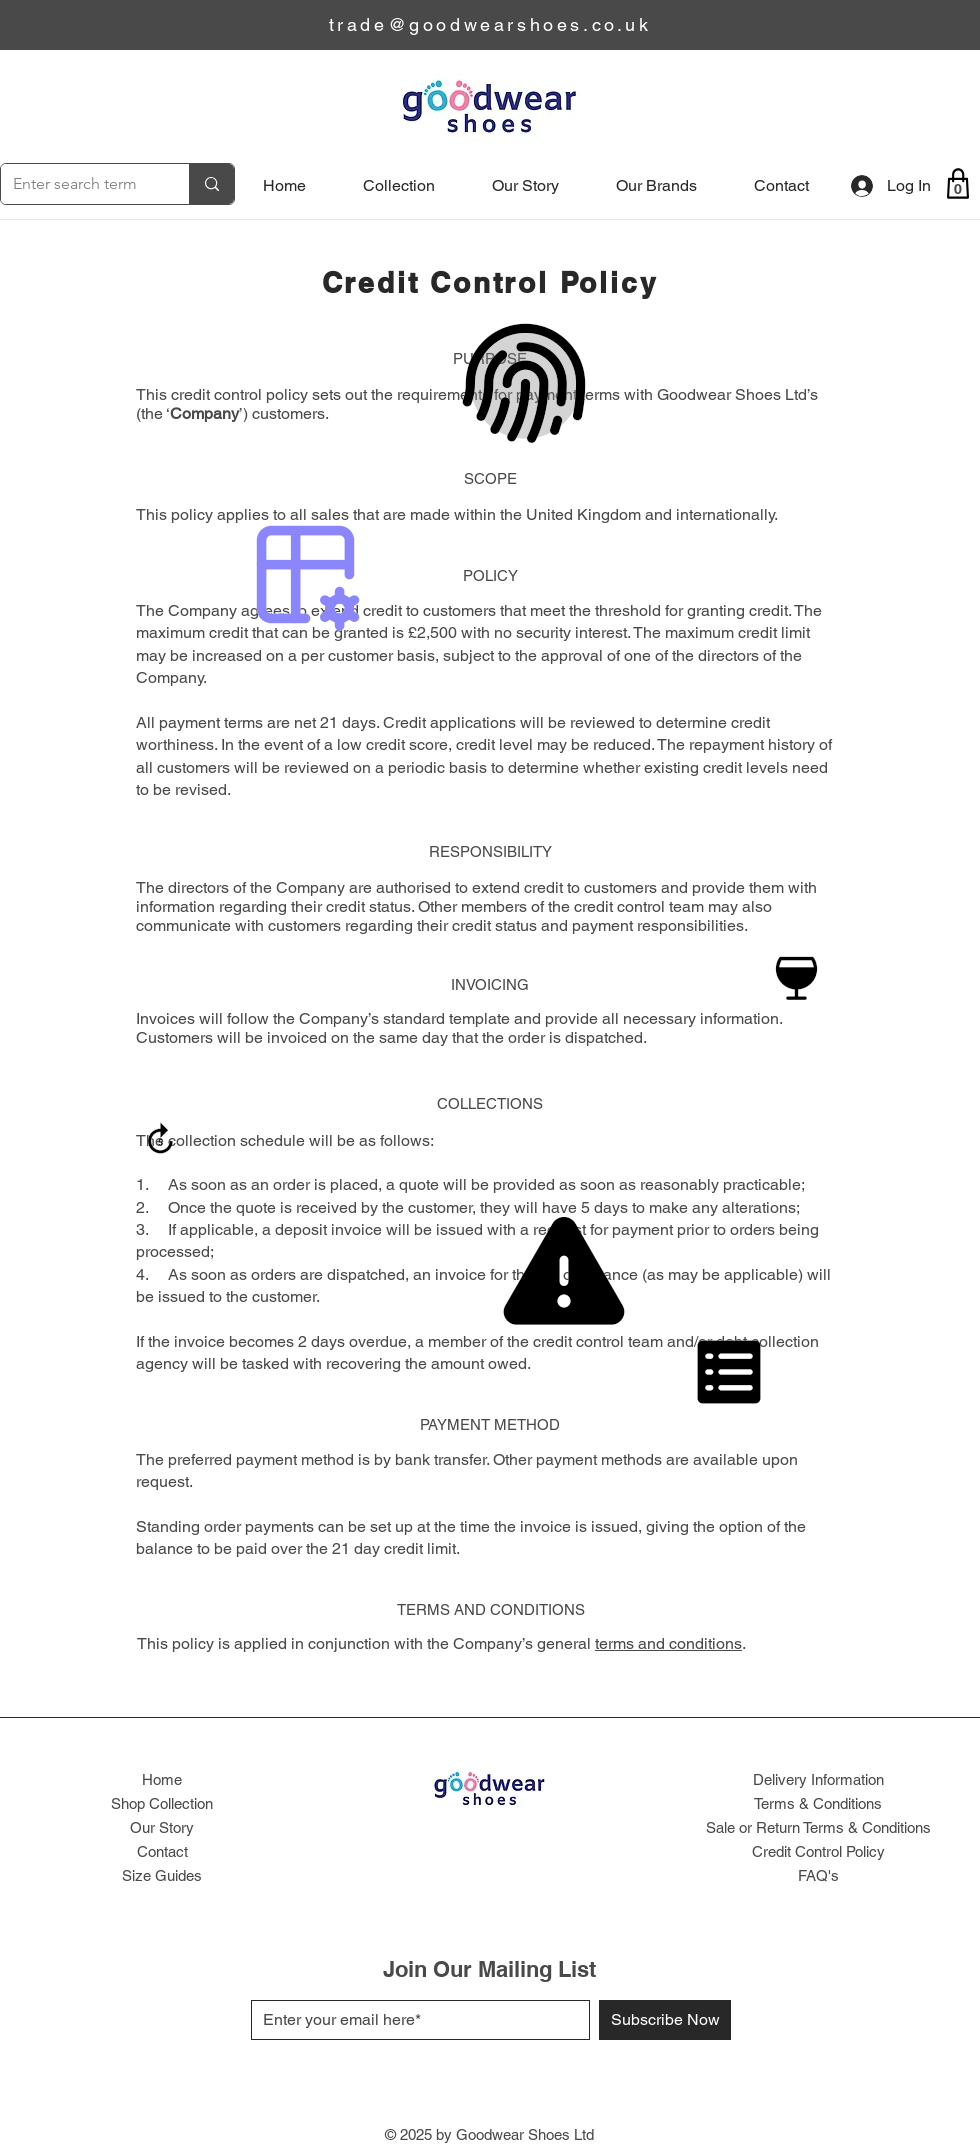  What do you see at coordinates (525, 383) in the screenshot?
I see `authenticate with biometric fingerprint` at bounding box center [525, 383].